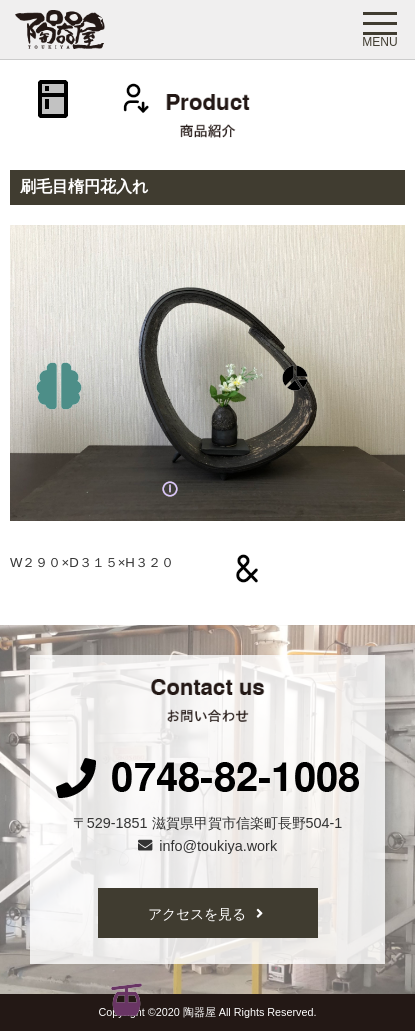 The width and height of the screenshot is (415, 1031). What do you see at coordinates (126, 1000) in the screenshot?
I see `access ski lift or cable car information` at bounding box center [126, 1000].